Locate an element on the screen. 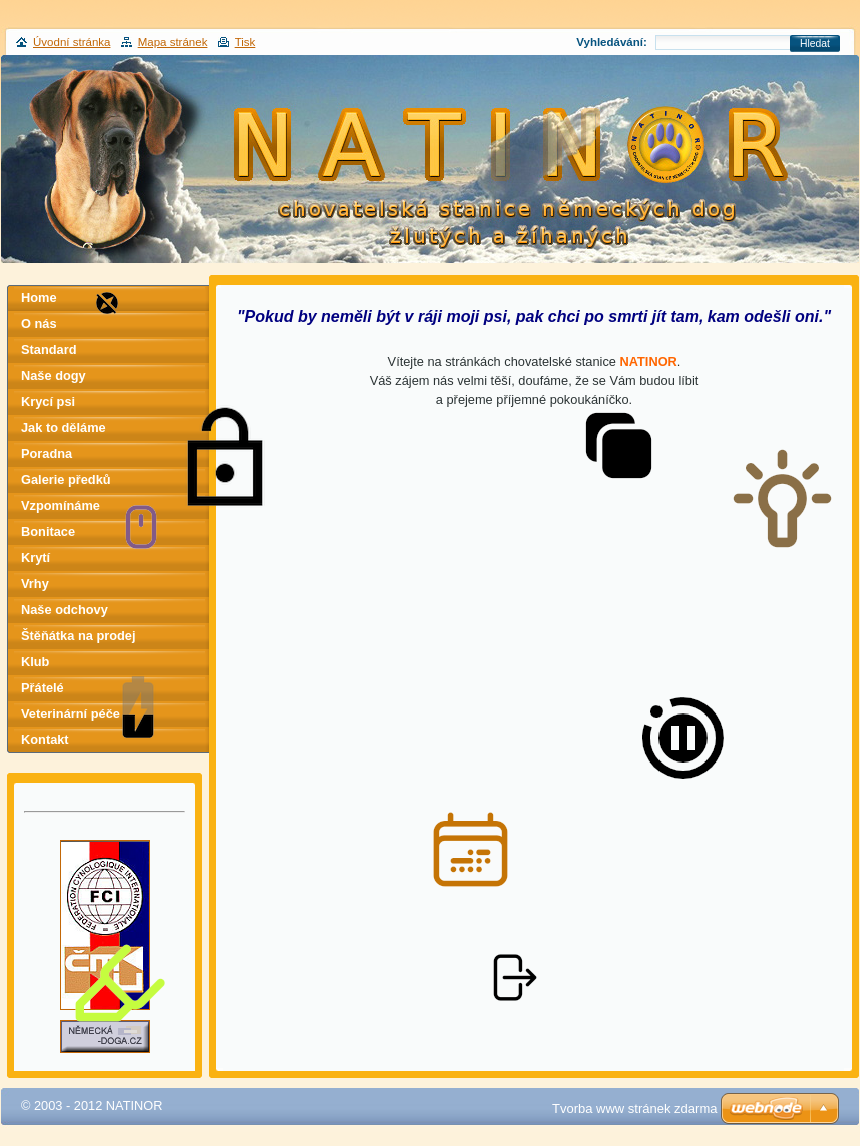 Image resolution: width=860 pixels, height=1146 pixels. log out of your account is located at coordinates (511, 977).